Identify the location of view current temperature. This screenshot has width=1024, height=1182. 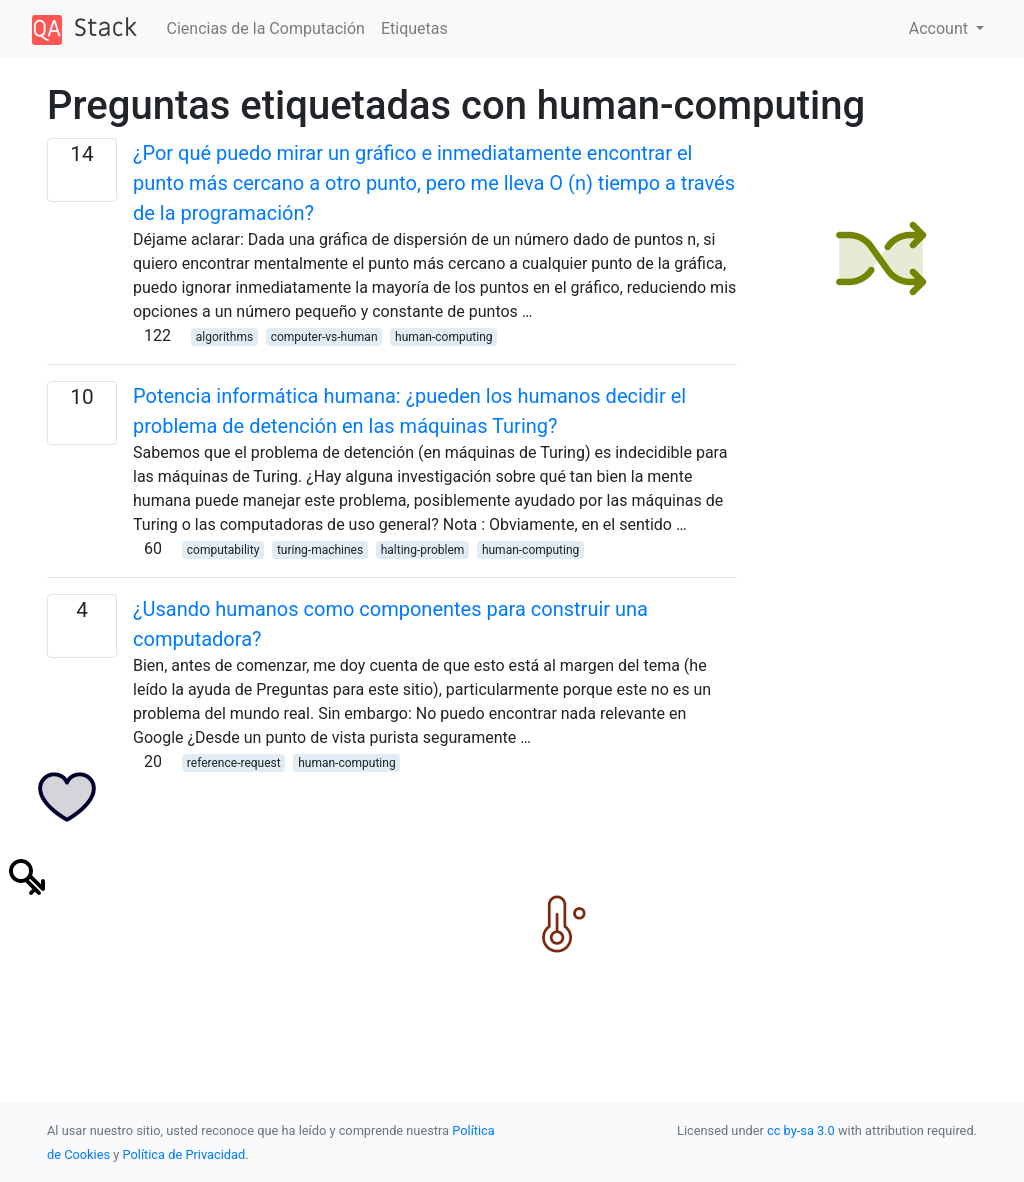
(559, 924).